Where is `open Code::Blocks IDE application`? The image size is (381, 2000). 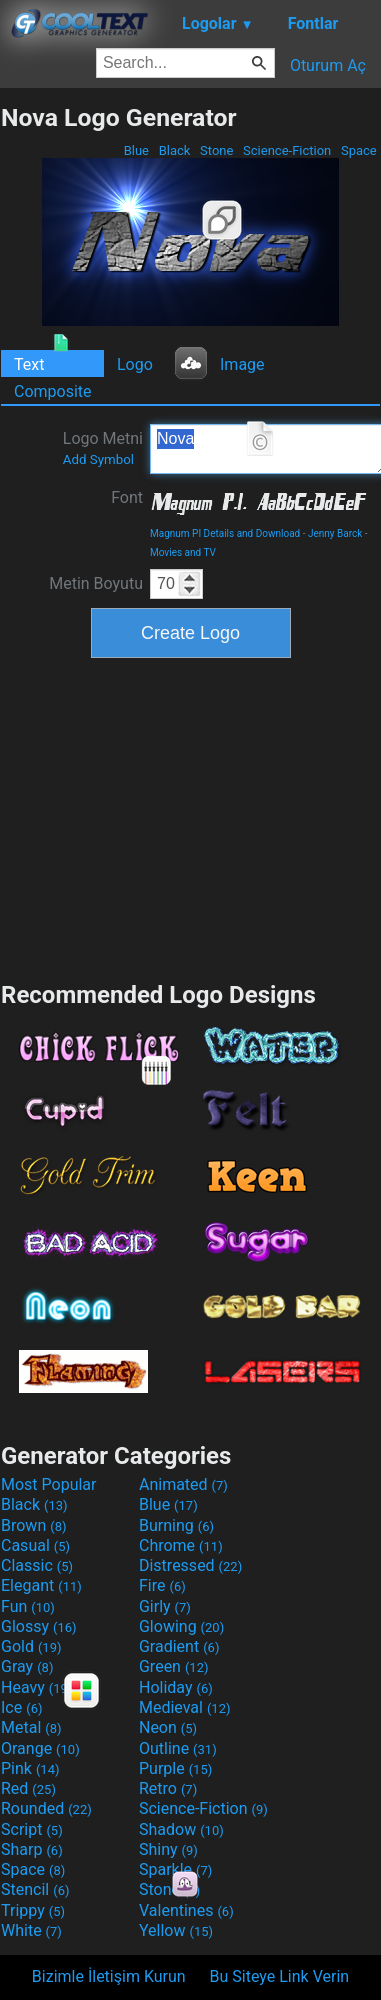
open Code::Blocks IDE application is located at coordinates (81, 1690).